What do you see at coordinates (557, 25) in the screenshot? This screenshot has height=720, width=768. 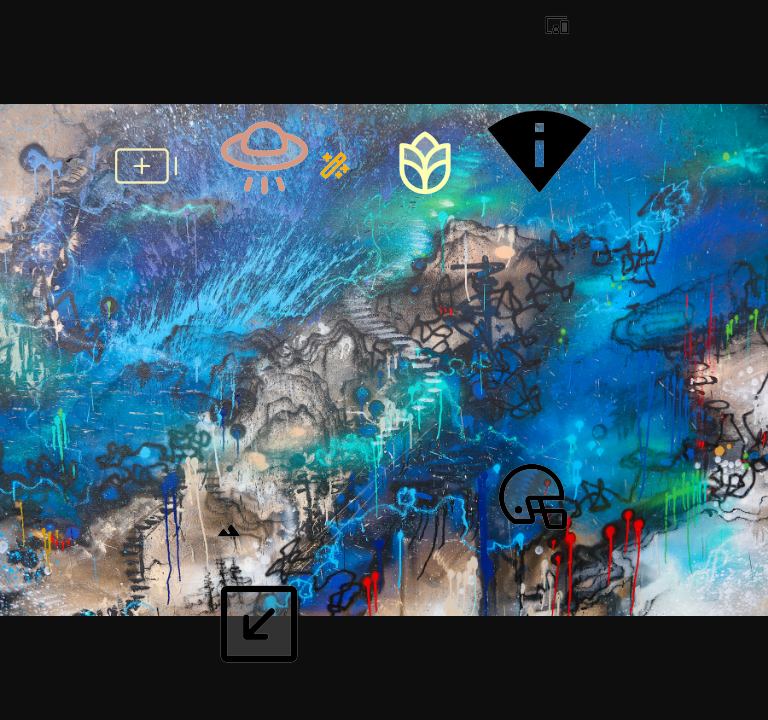 I see `view other connected devices` at bounding box center [557, 25].